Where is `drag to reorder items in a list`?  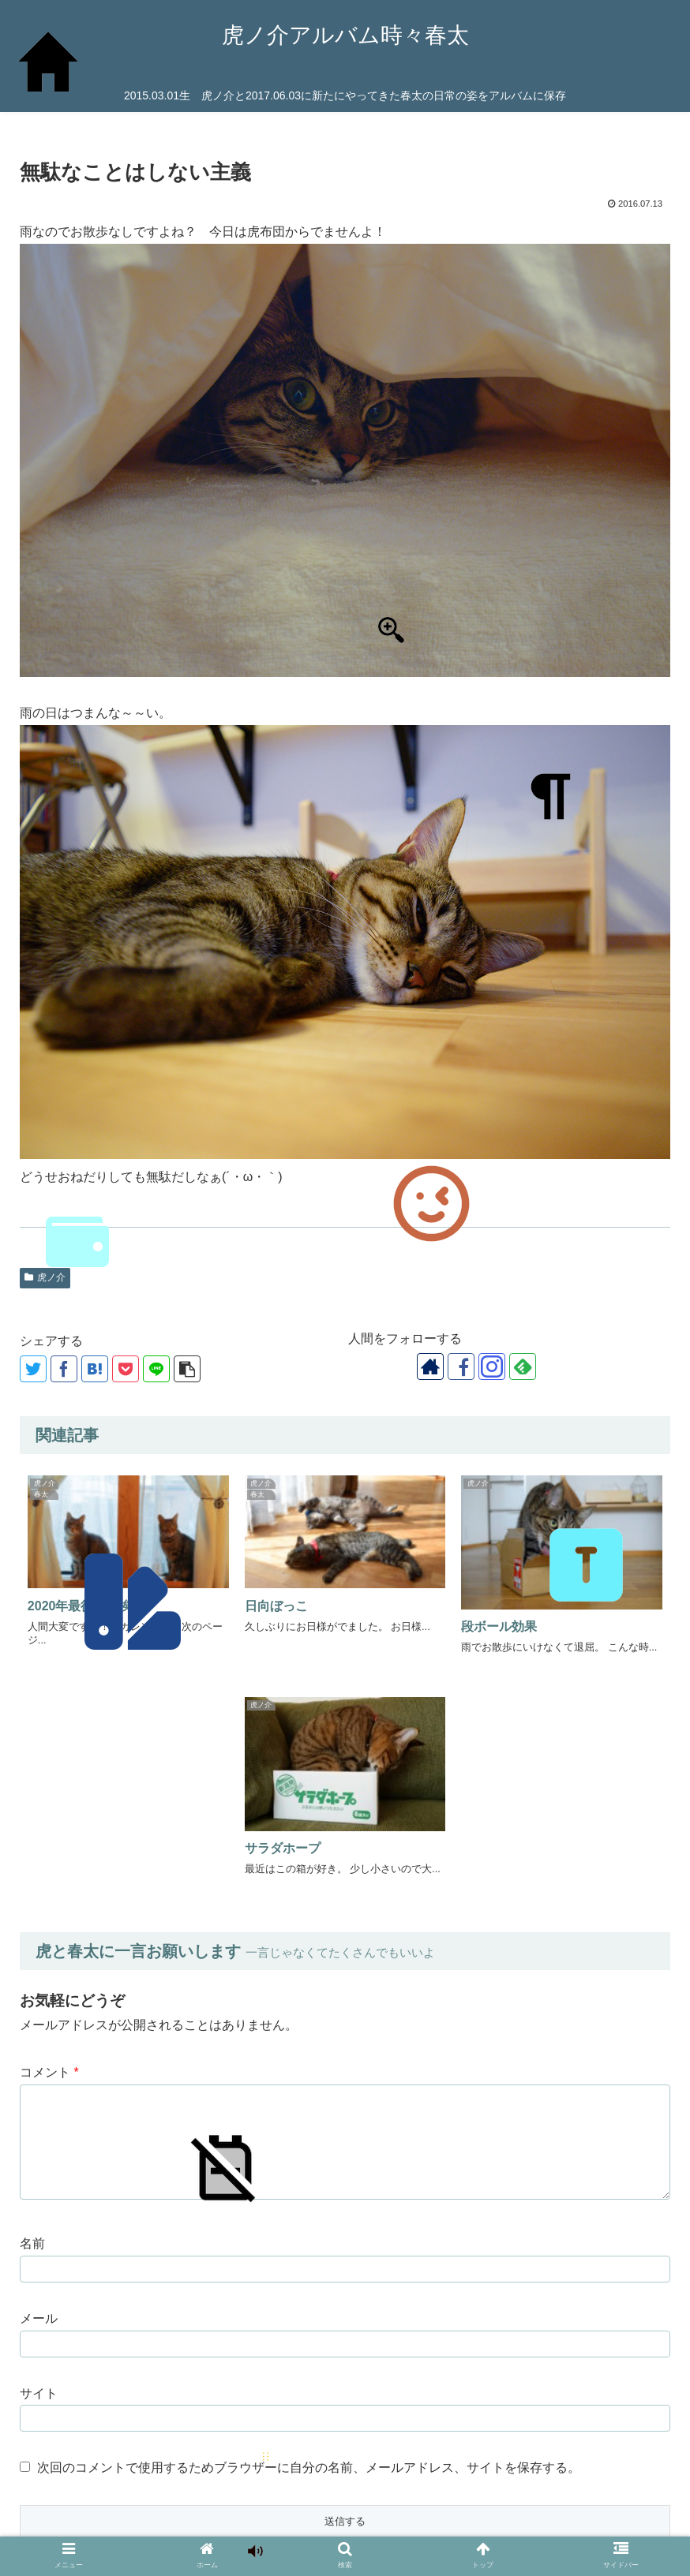
drag to reorder items in a list is located at coordinates (265, 2456).